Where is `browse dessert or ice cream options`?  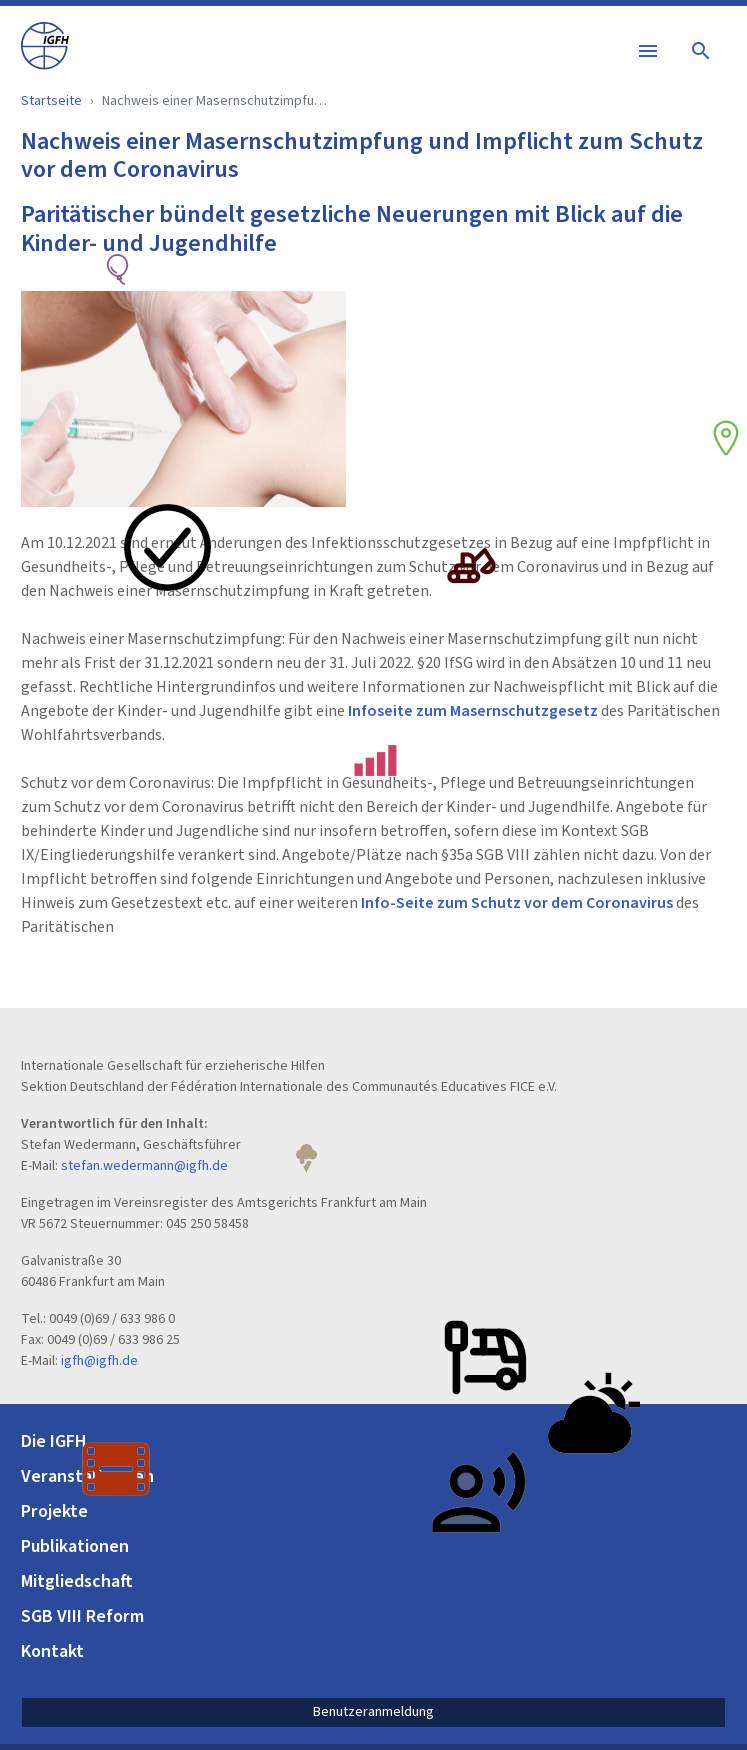
browse dessert or ice cream options is located at coordinates (306, 1158).